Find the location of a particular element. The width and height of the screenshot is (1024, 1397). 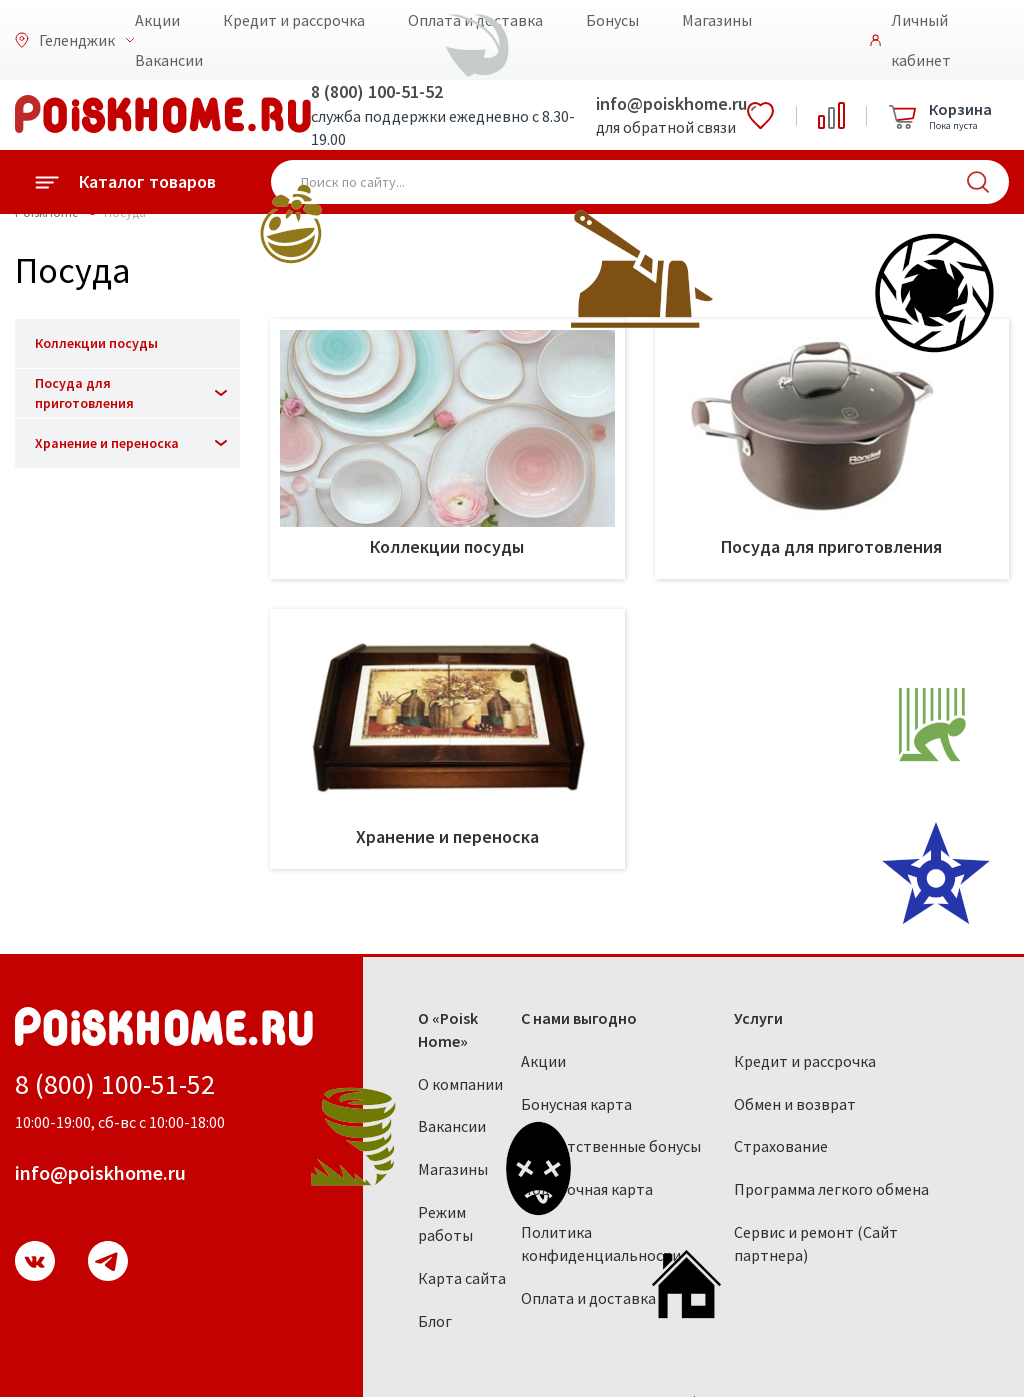

go back to previous screen is located at coordinates (477, 46).